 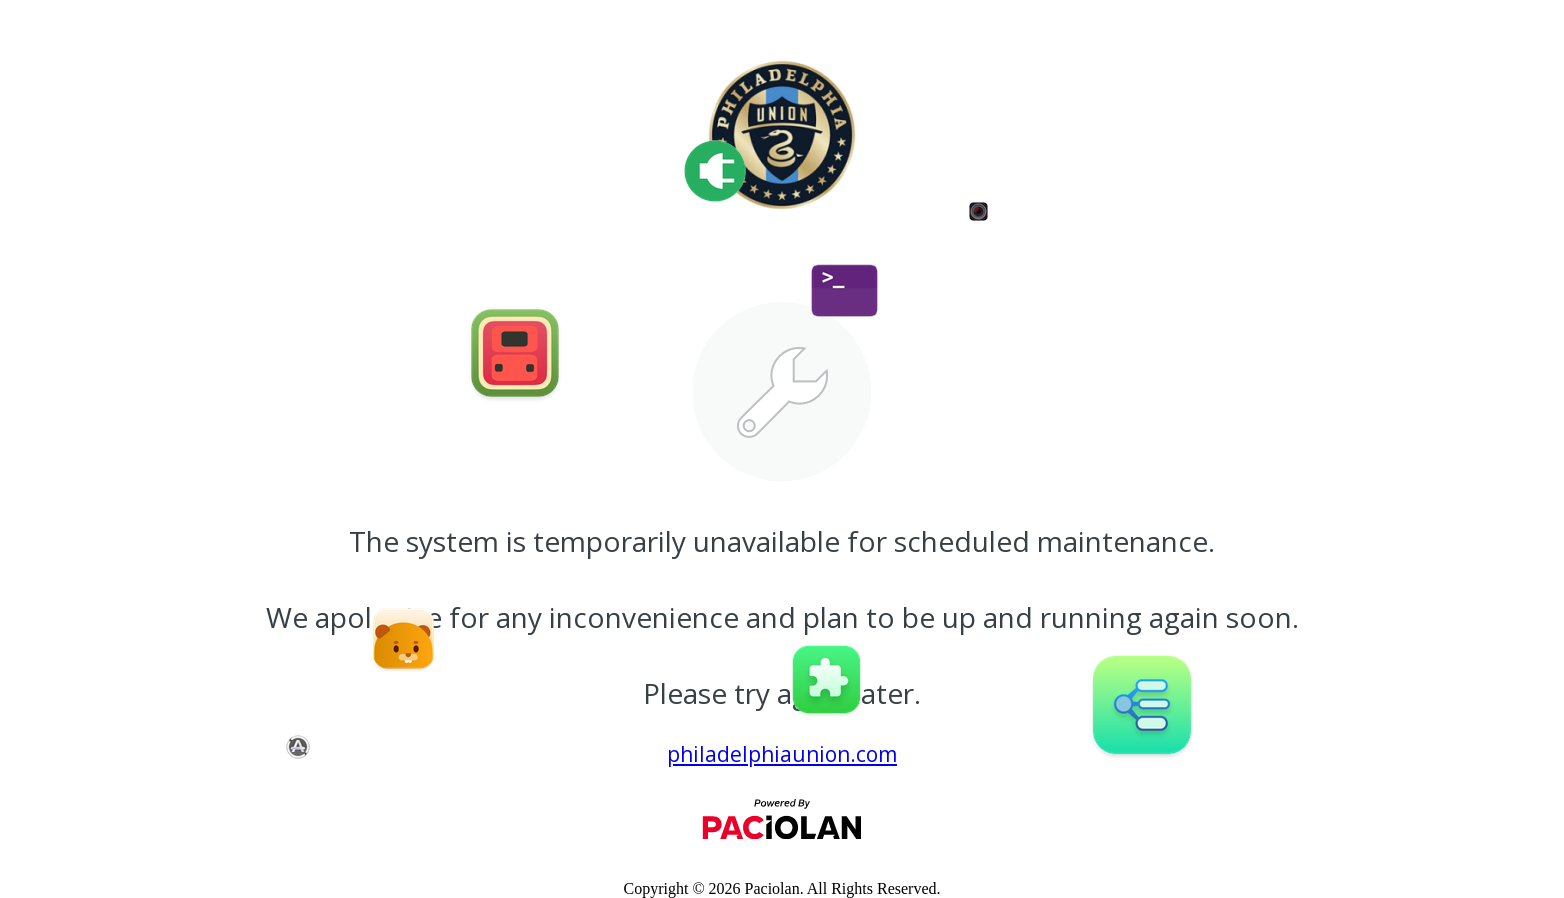 I want to click on open labyrinth mind-mapping app, so click(x=1142, y=705).